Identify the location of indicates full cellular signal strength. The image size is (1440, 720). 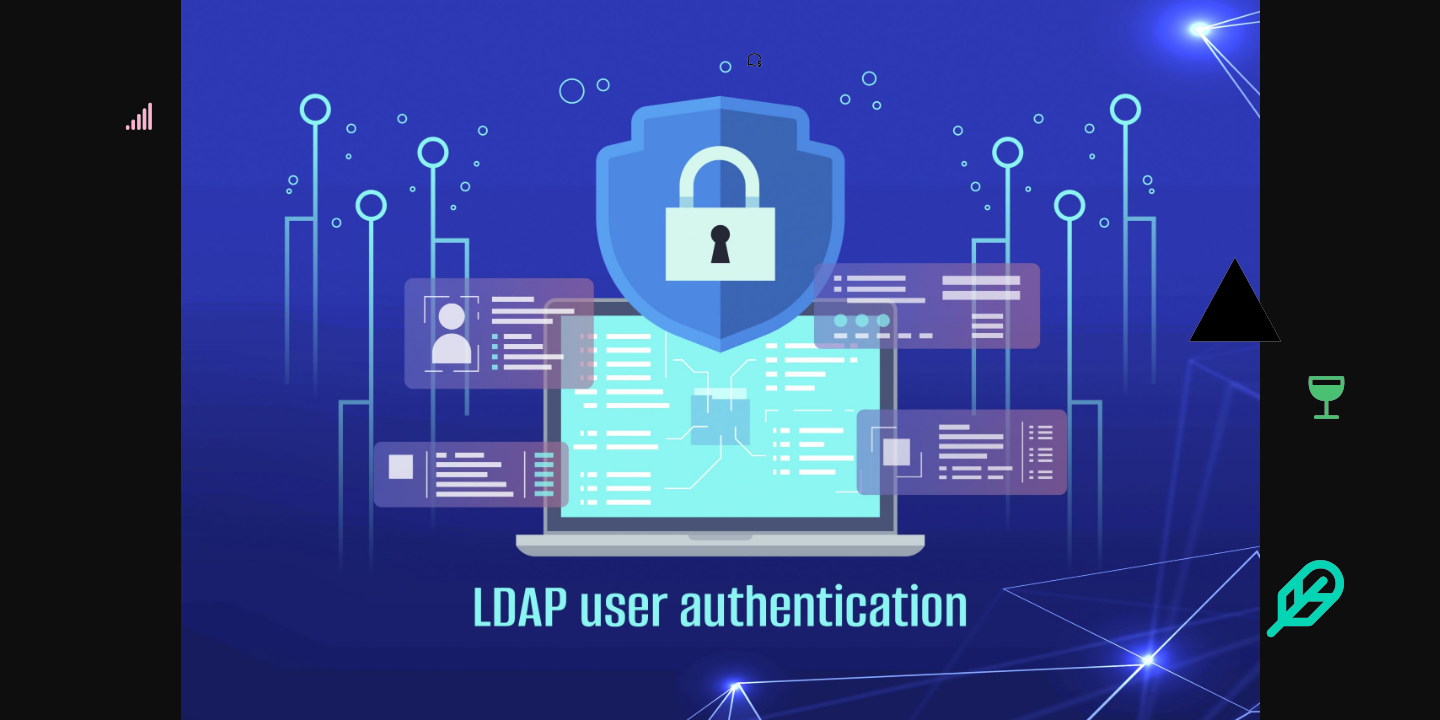
(140, 118).